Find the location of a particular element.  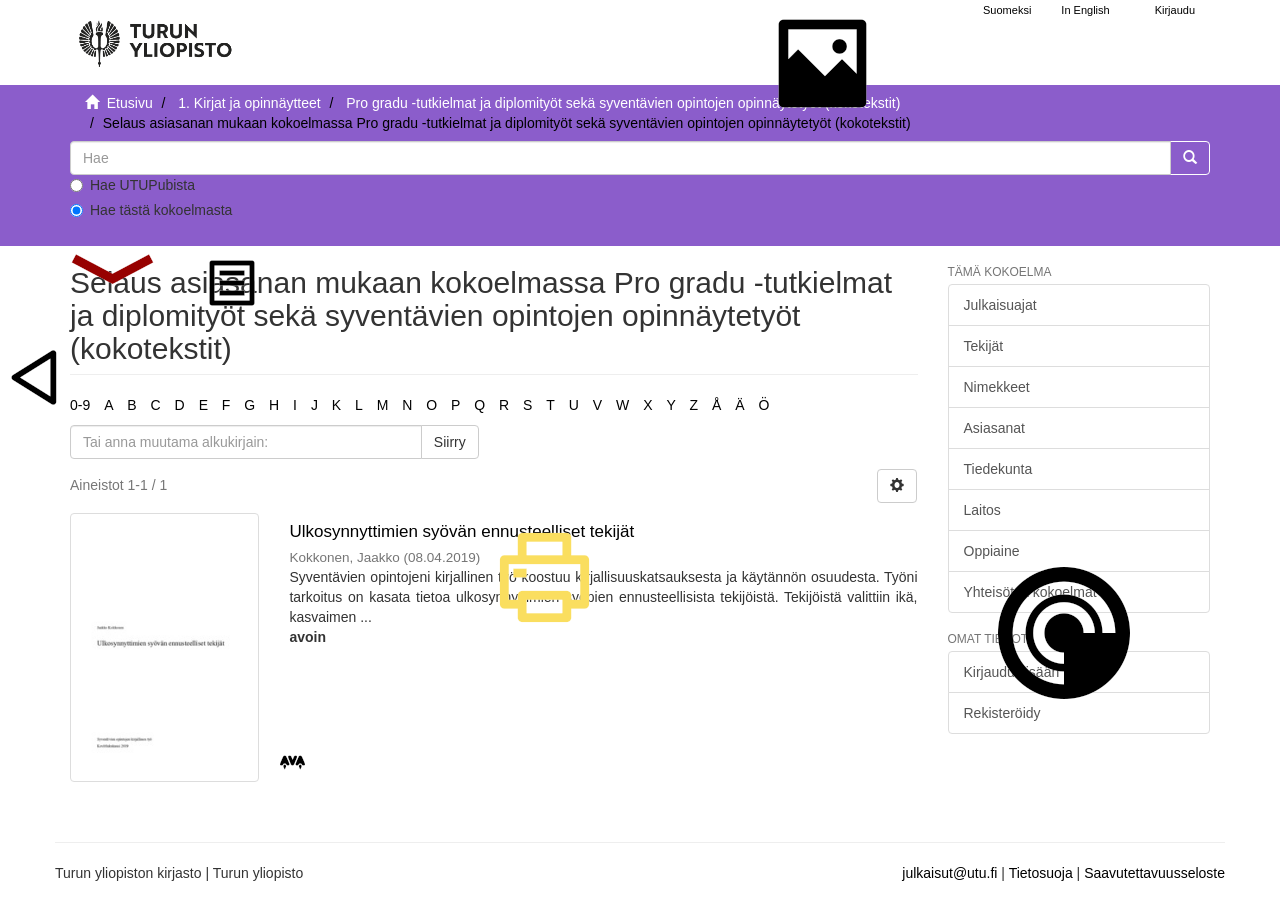

expand to show more content is located at coordinates (112, 267).